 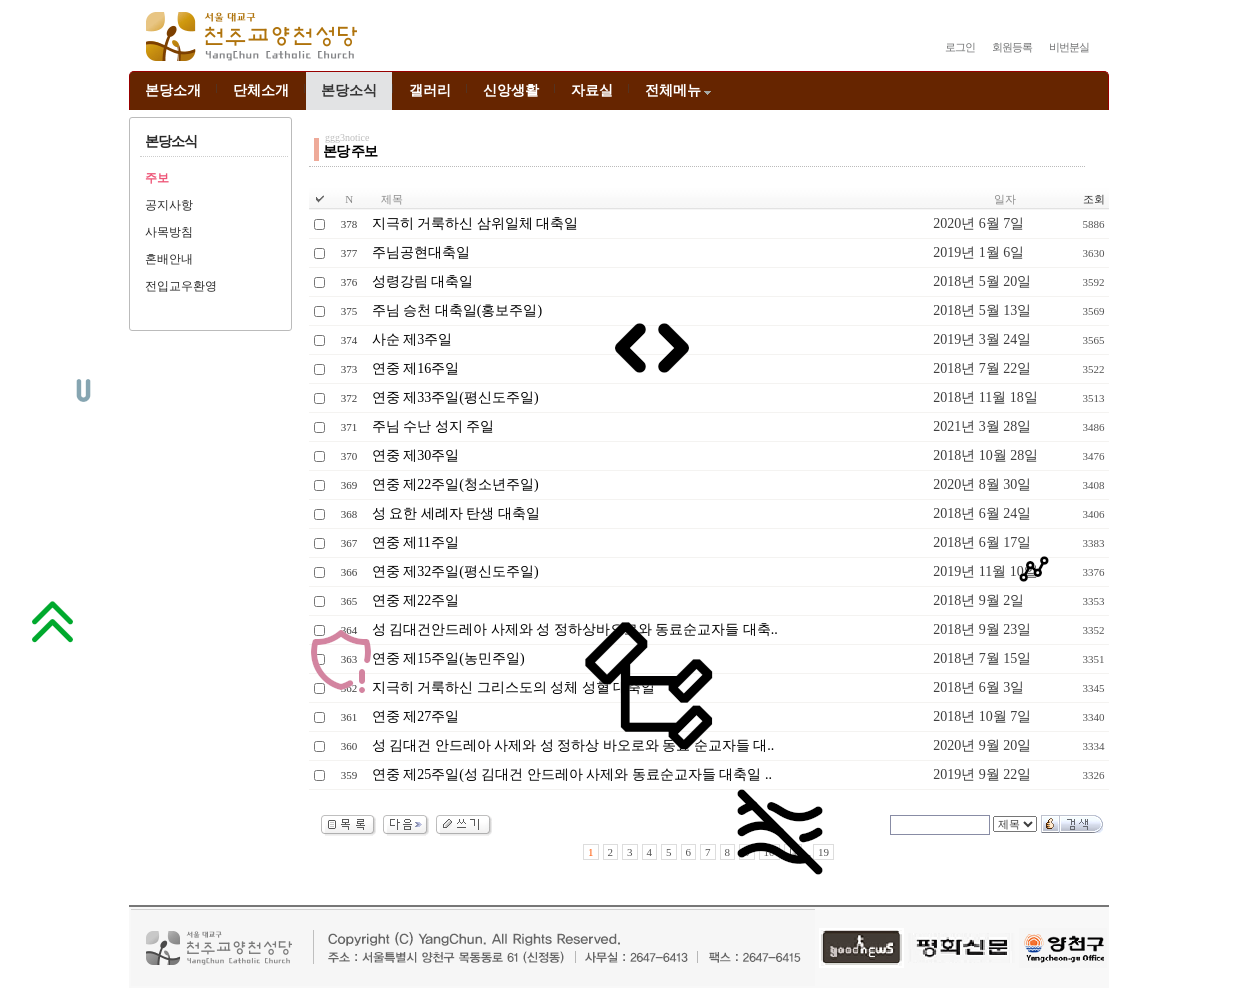 I want to click on security warning or alert detected, so click(x=341, y=660).